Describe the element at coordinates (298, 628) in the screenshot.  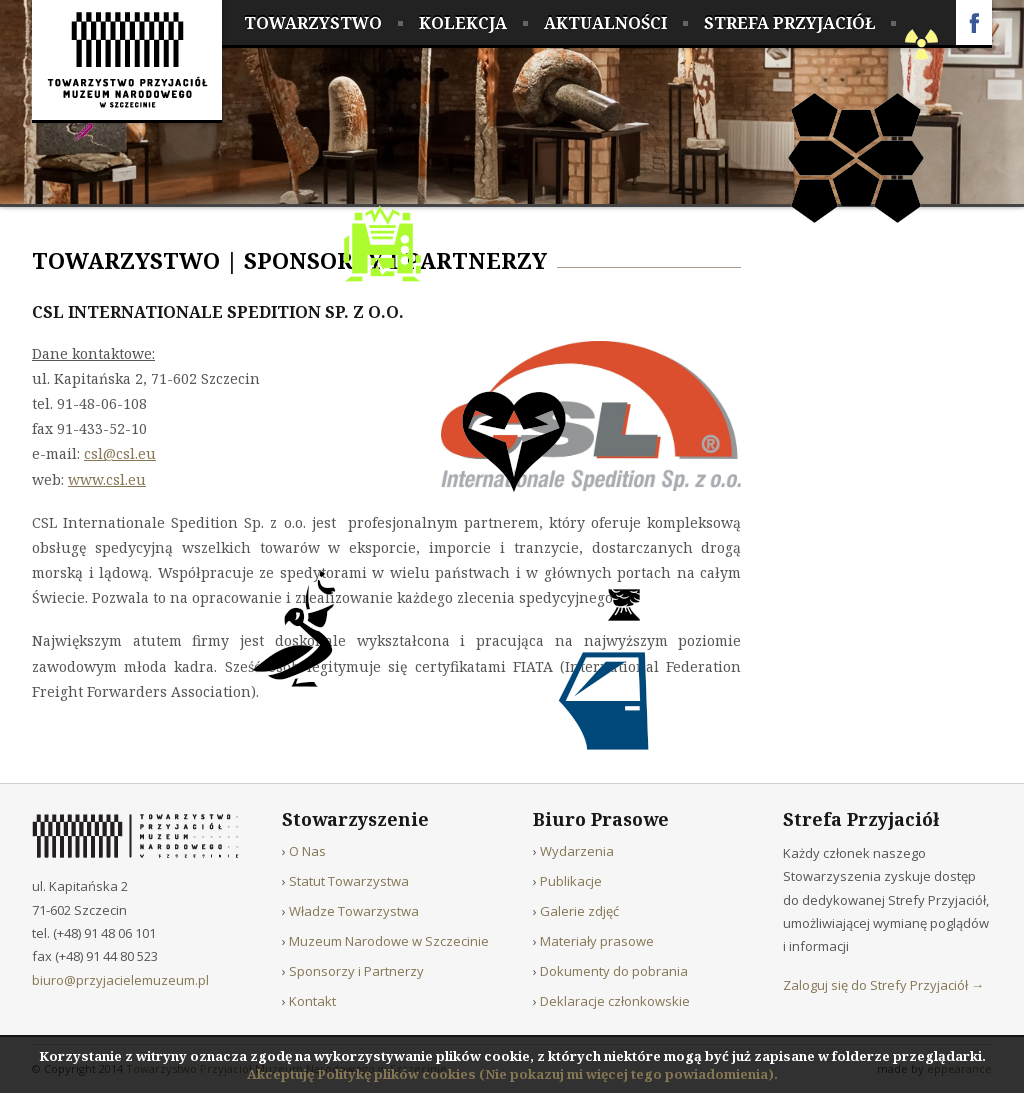
I see `pelican character or mascot in a game` at that location.